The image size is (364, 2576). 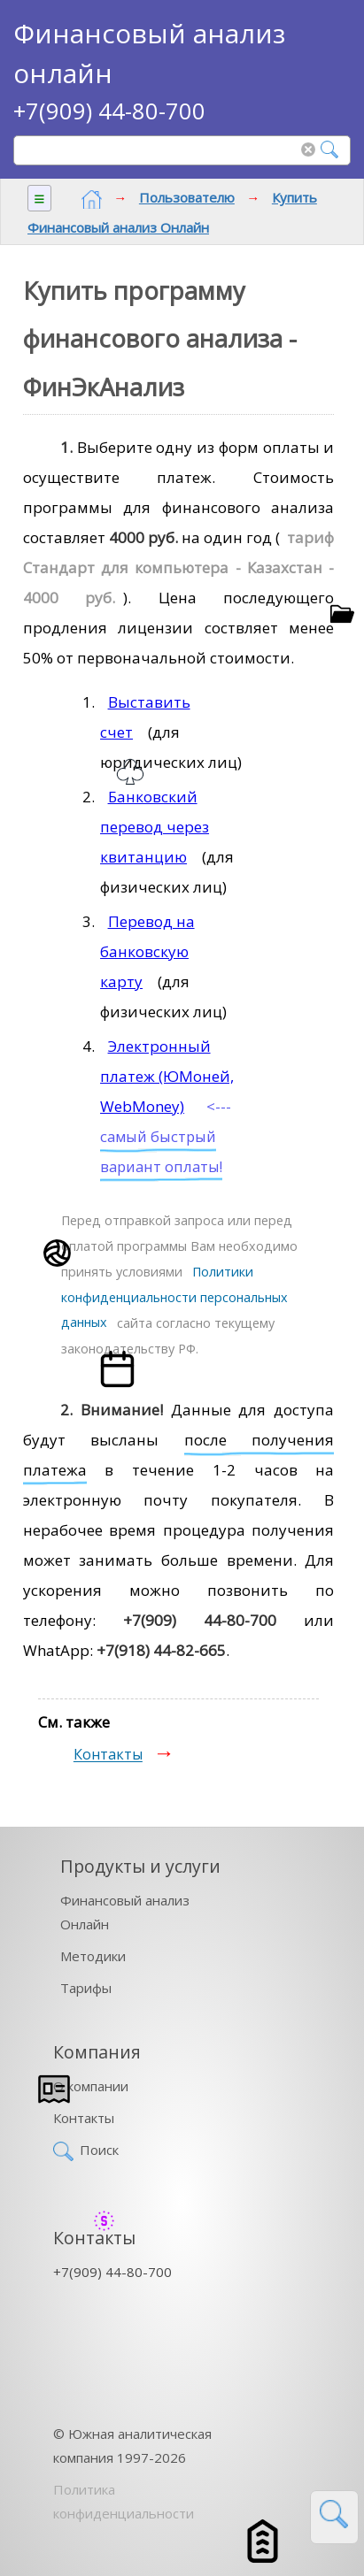 I want to click on access volleyball or beach sports content, so click(x=57, y=1253).